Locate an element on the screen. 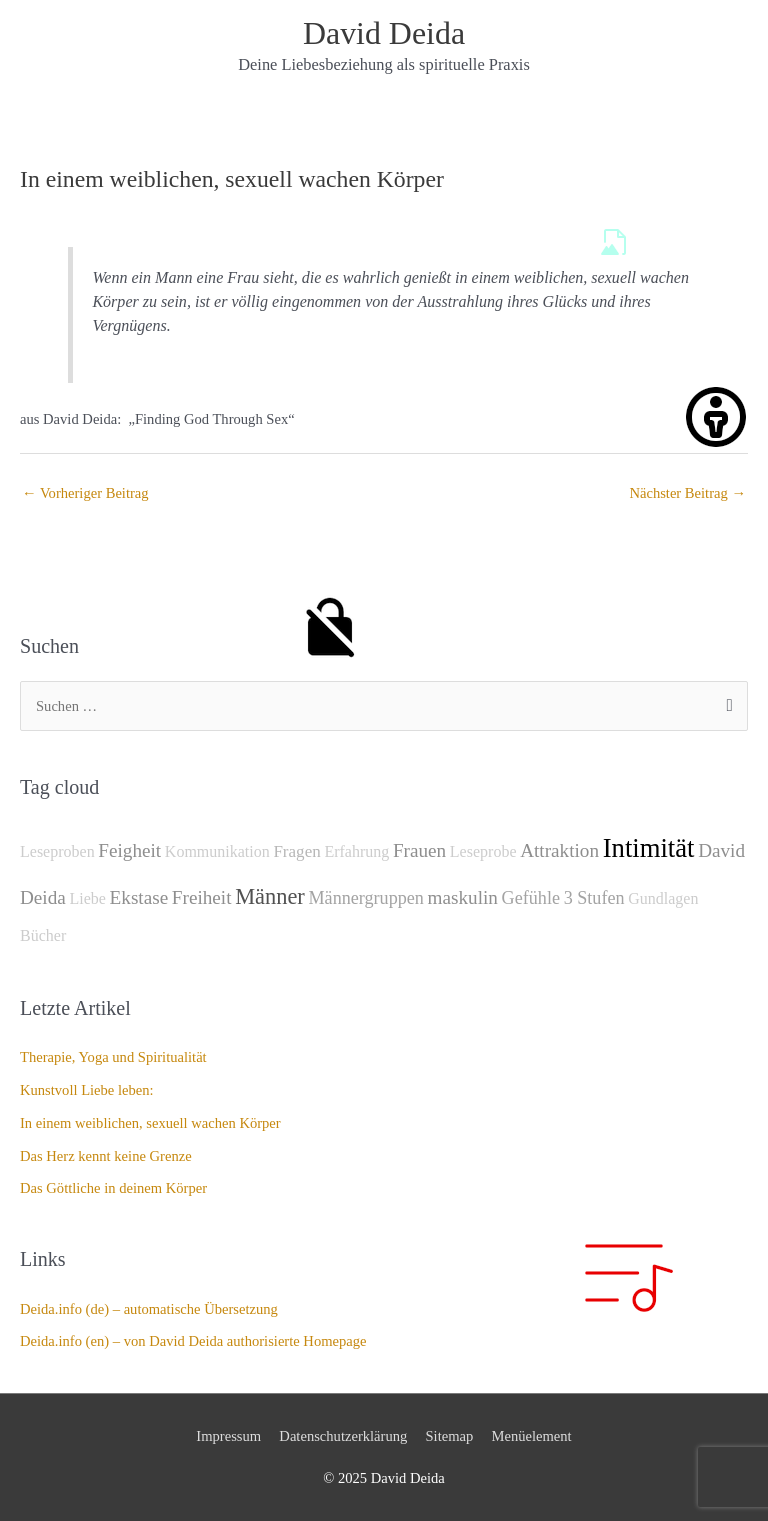  view image file is located at coordinates (615, 242).